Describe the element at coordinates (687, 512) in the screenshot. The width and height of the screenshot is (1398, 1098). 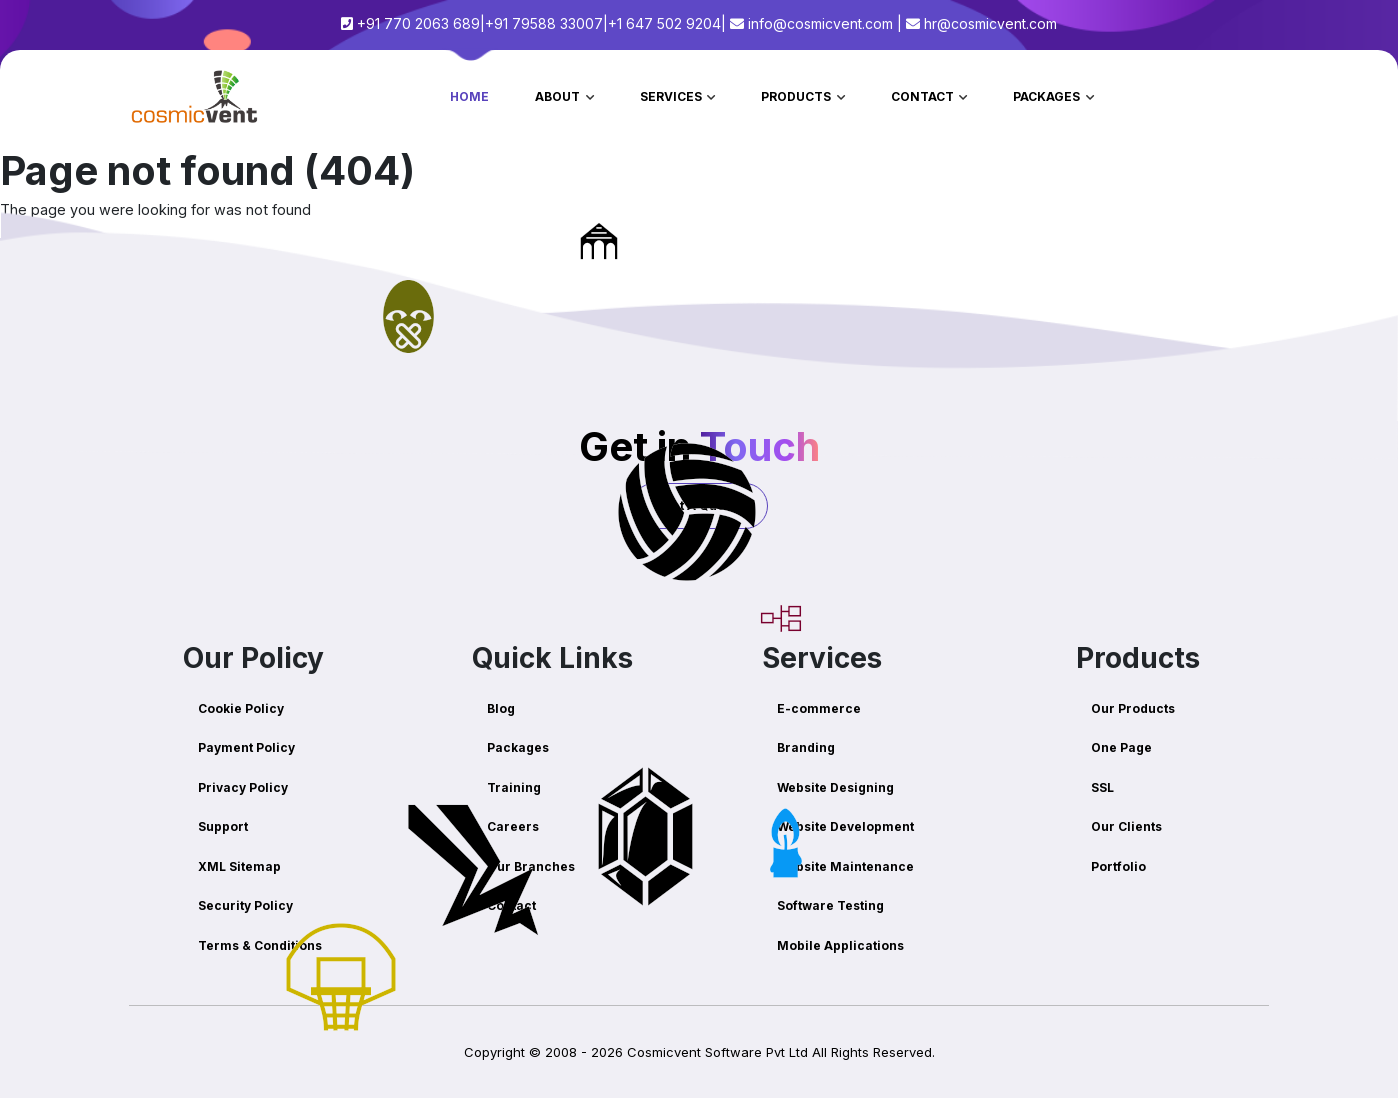
I see `access volleyball or beach sports content` at that location.